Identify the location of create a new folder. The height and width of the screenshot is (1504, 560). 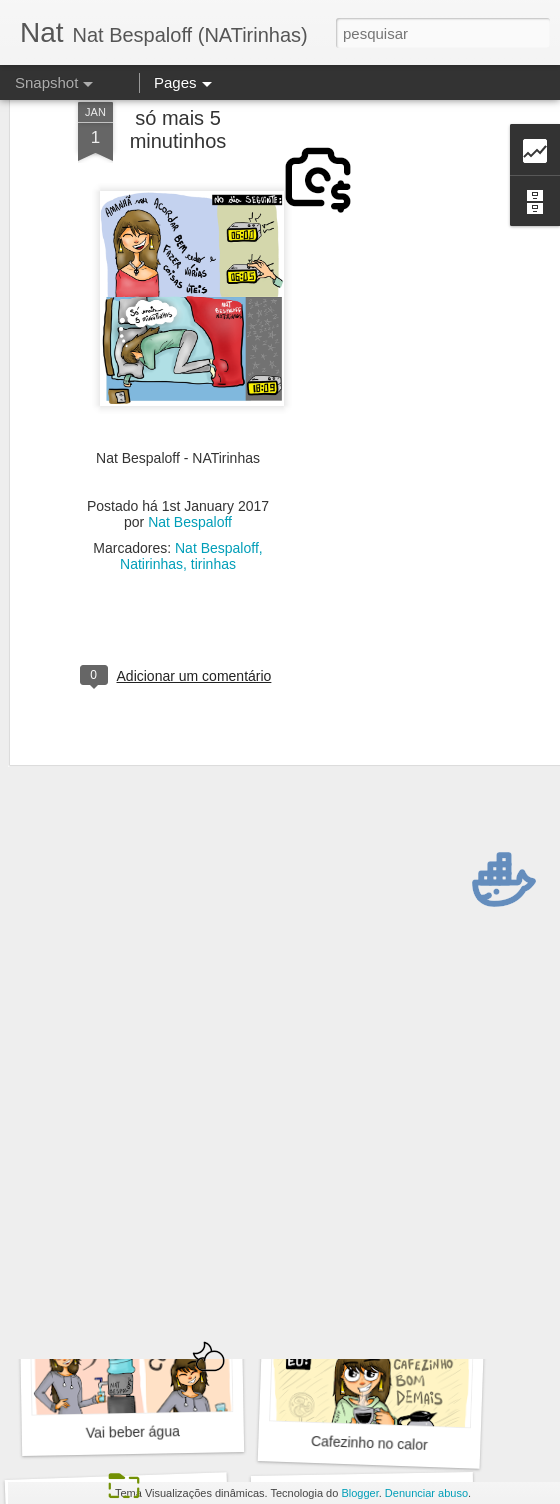
(124, 1485).